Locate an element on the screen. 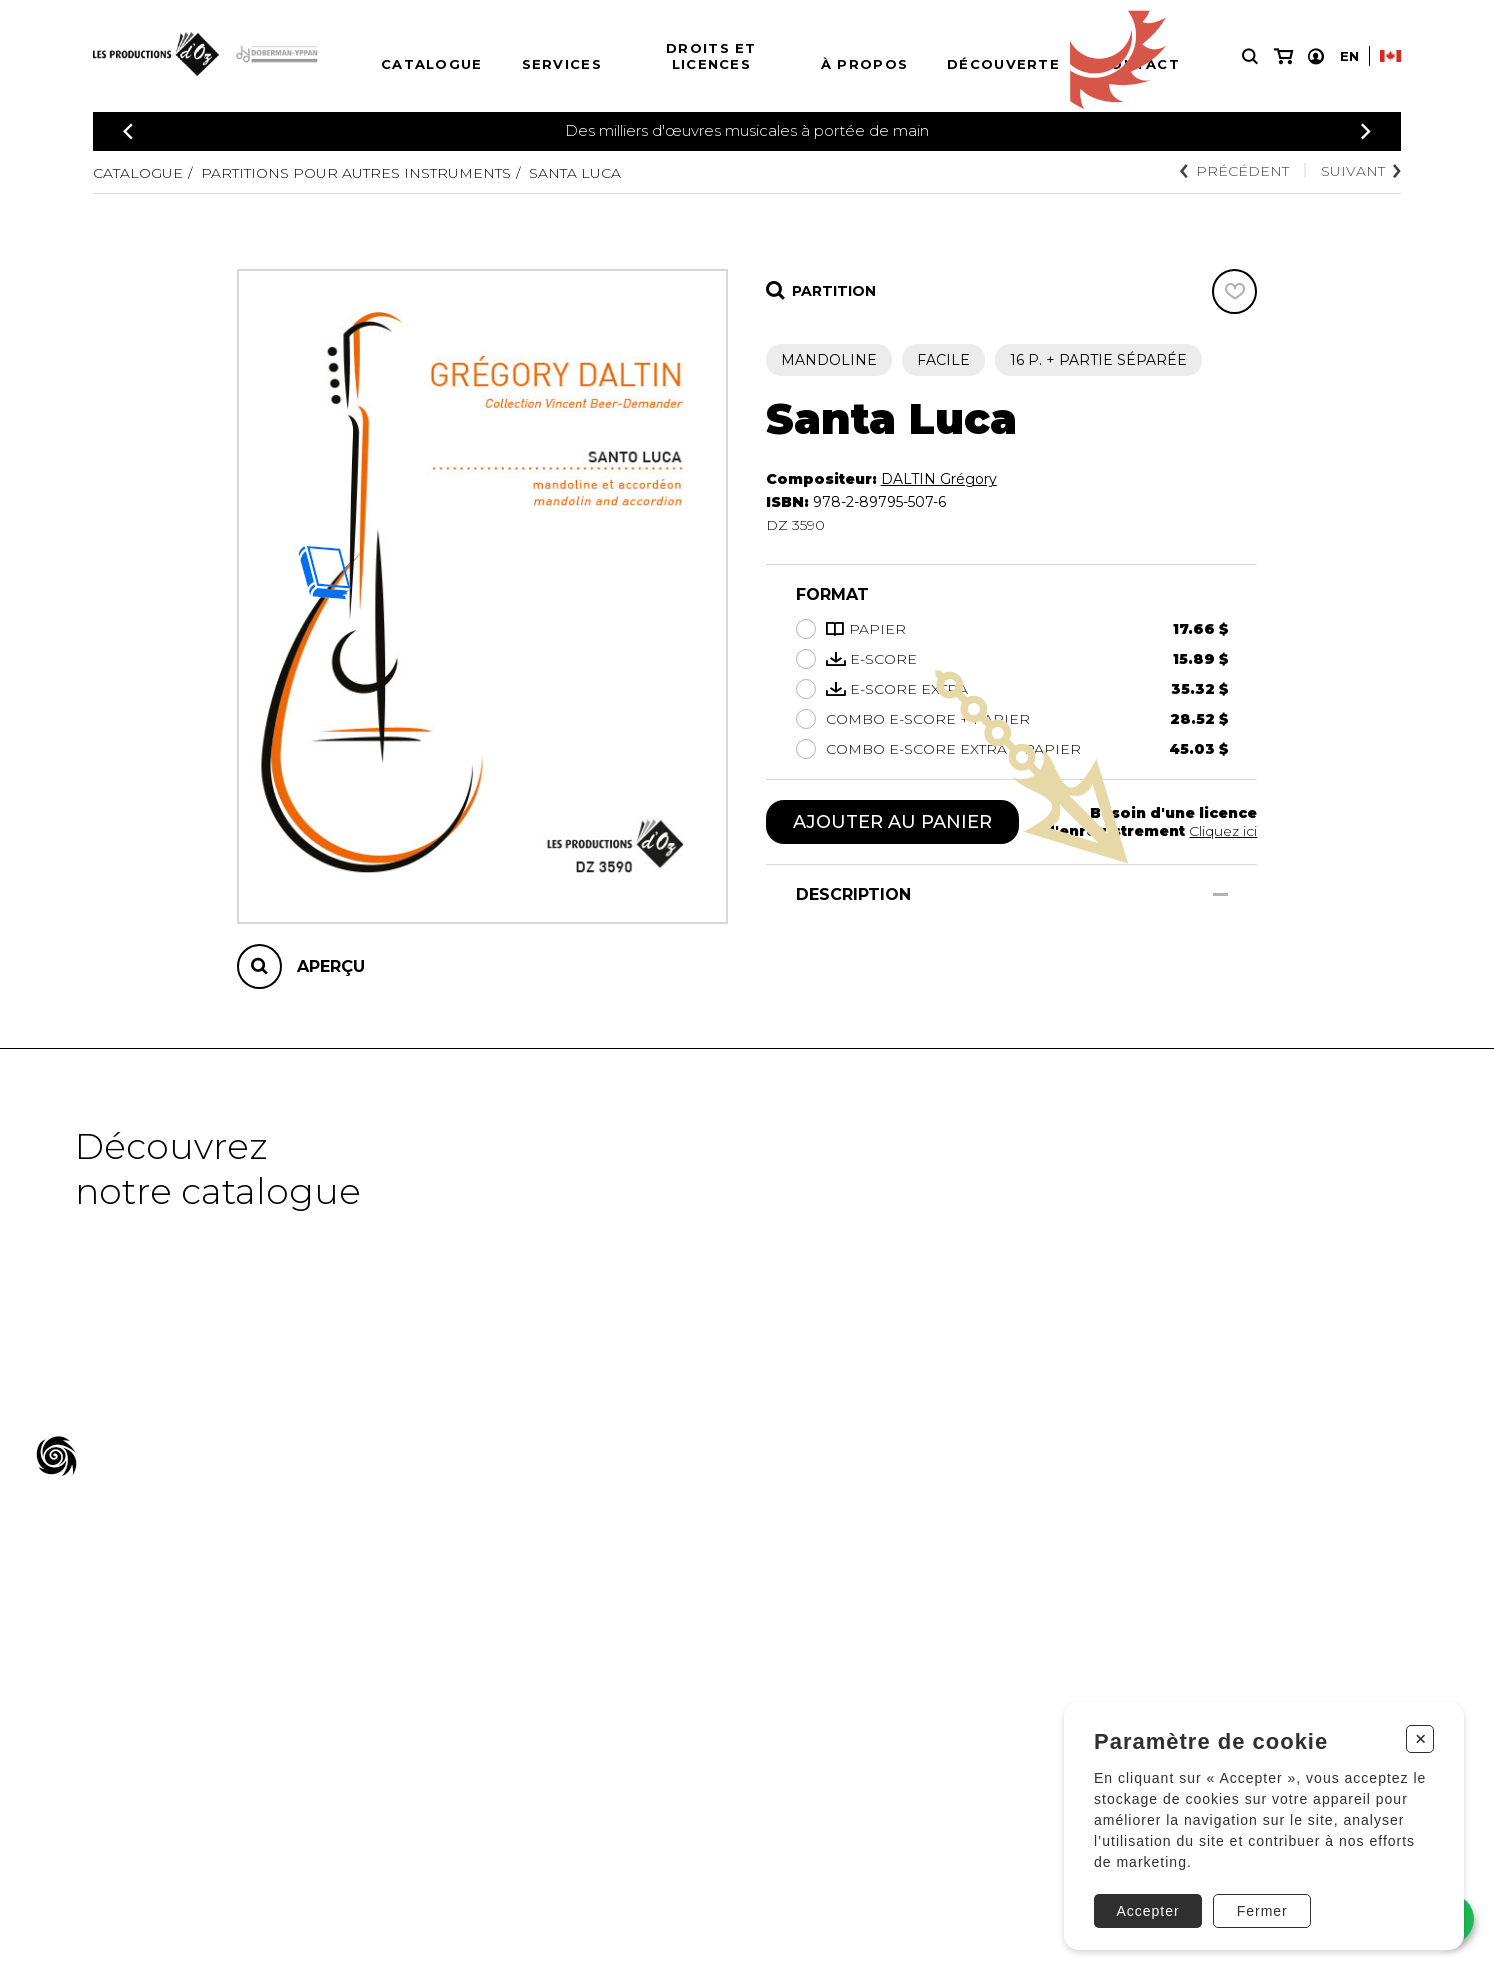 The width and height of the screenshot is (1494, 1980). equip harpoon weapon or grappling tool is located at coordinates (1031, 766).